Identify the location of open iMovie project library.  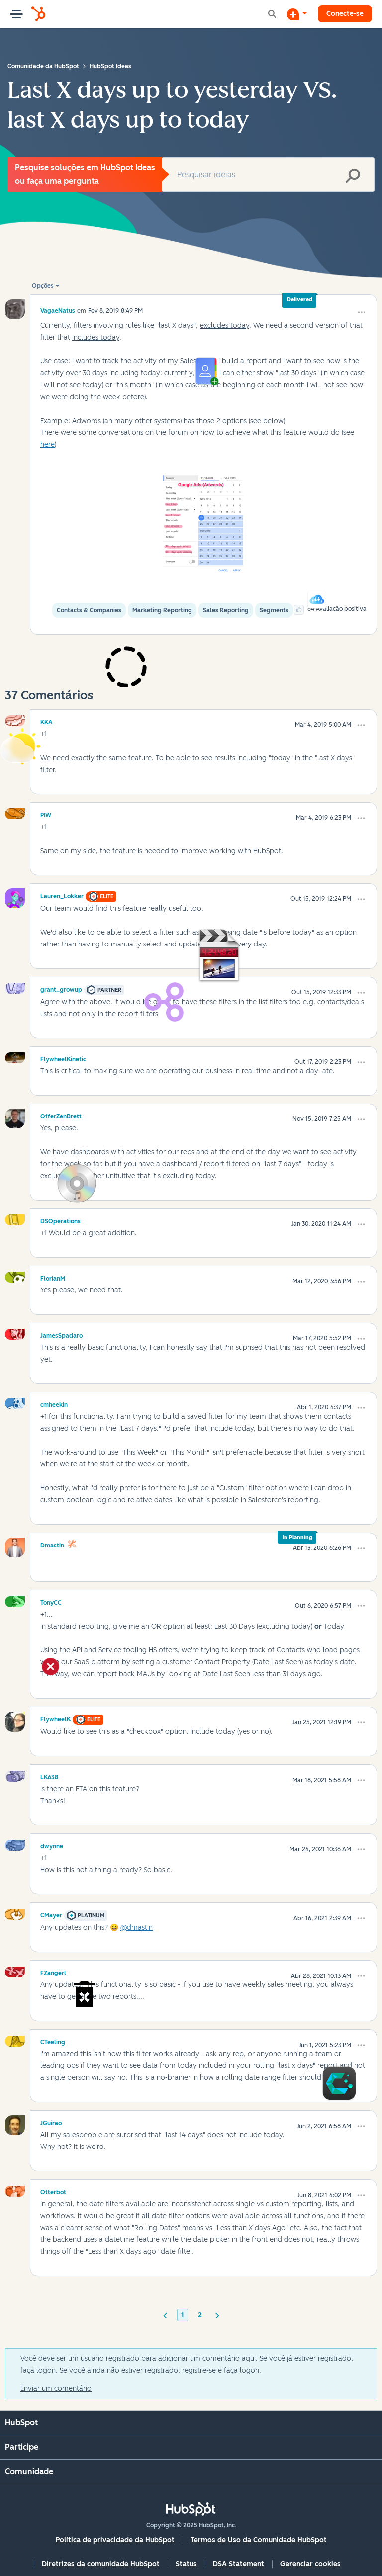
(219, 956).